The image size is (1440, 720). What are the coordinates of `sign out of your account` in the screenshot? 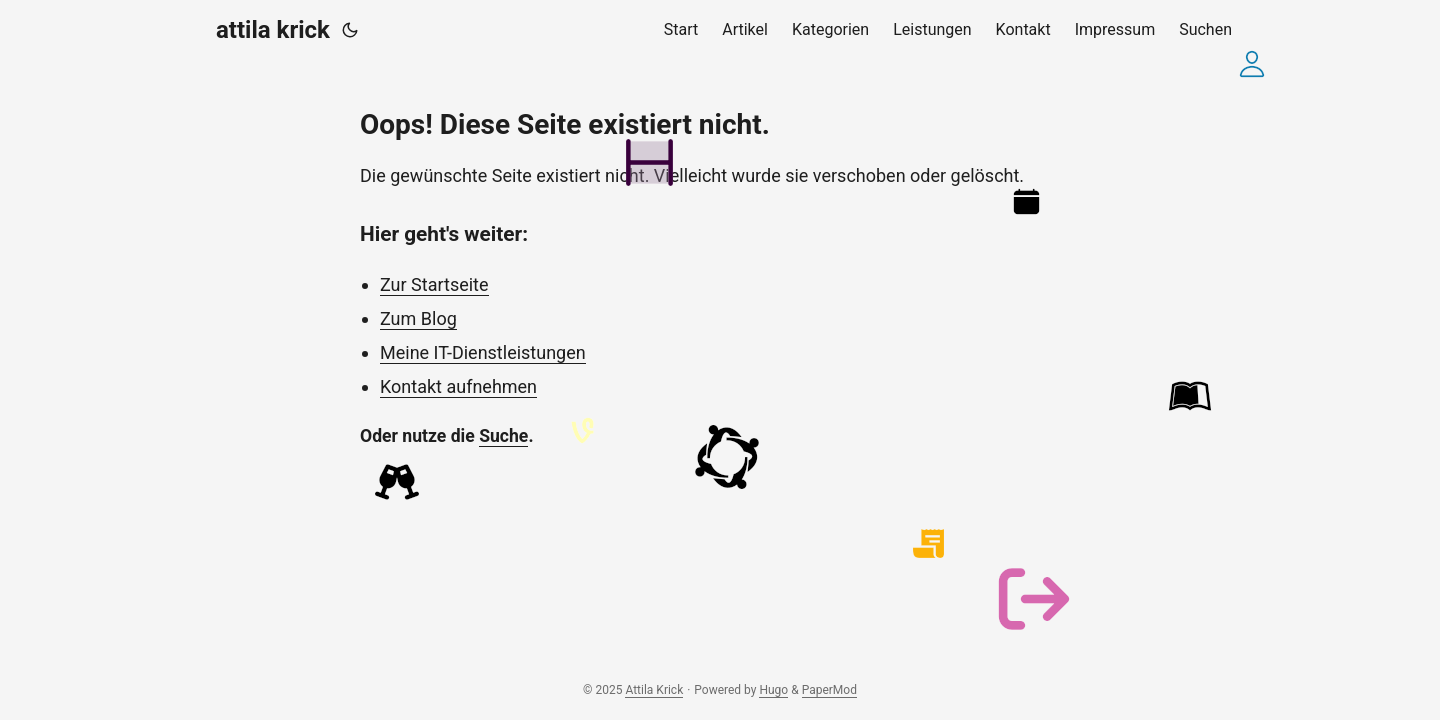 It's located at (1034, 599).